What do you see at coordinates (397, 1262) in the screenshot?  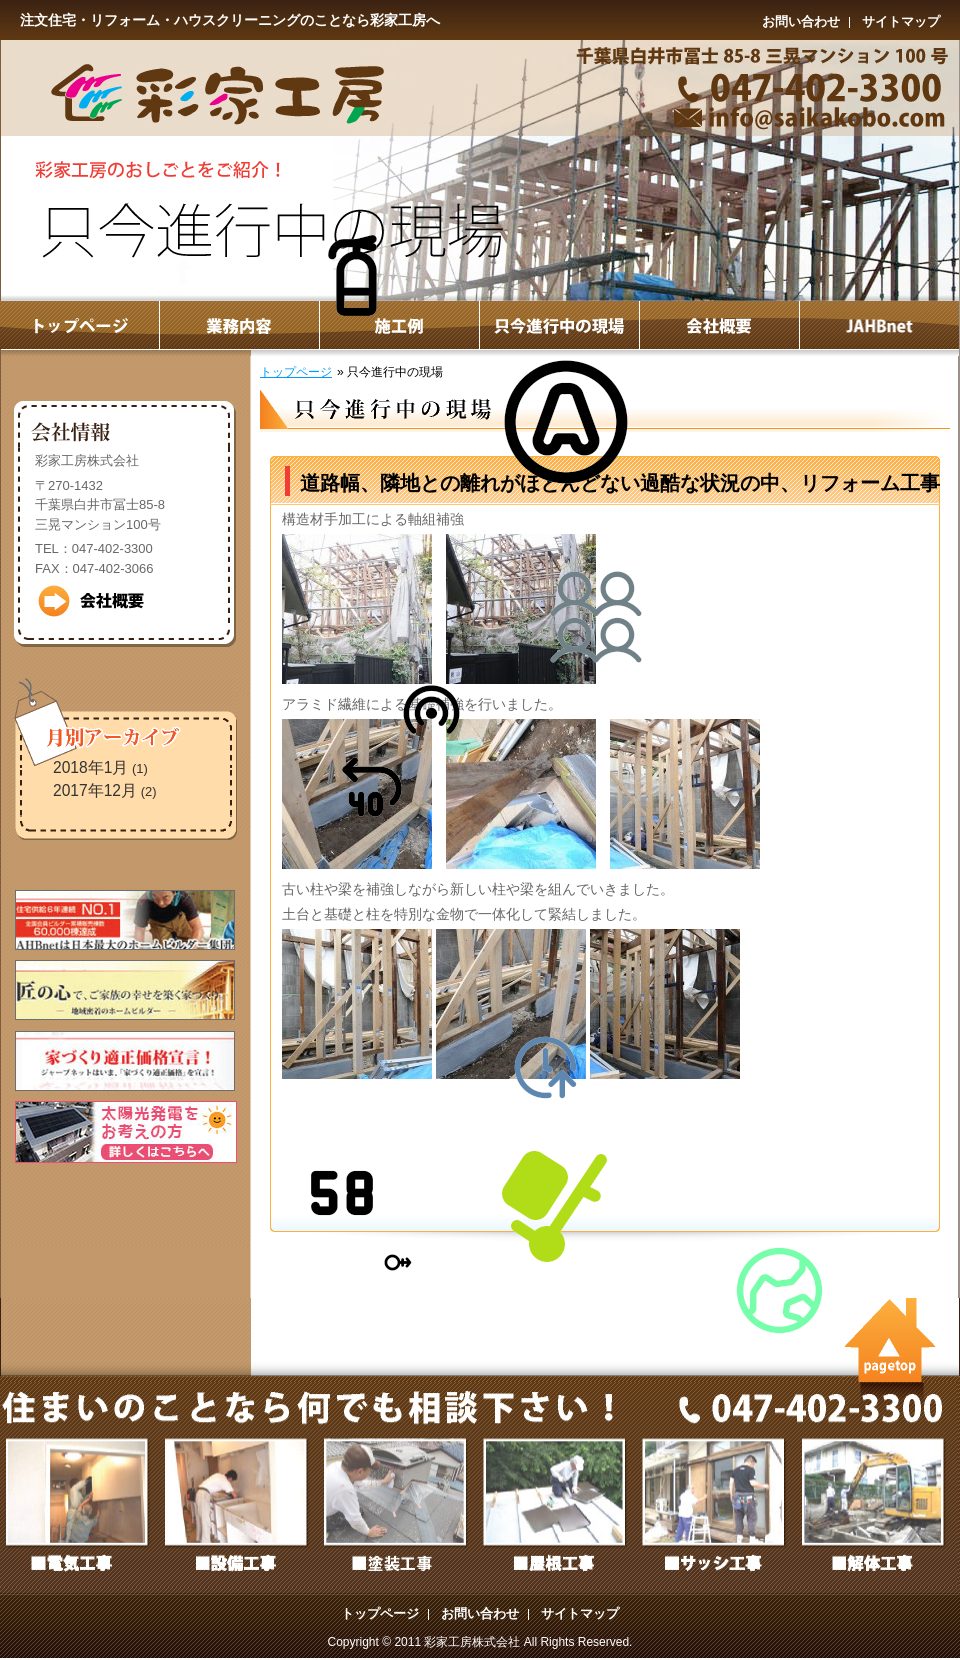 I see `indicates male gender with external attraction symbol` at bounding box center [397, 1262].